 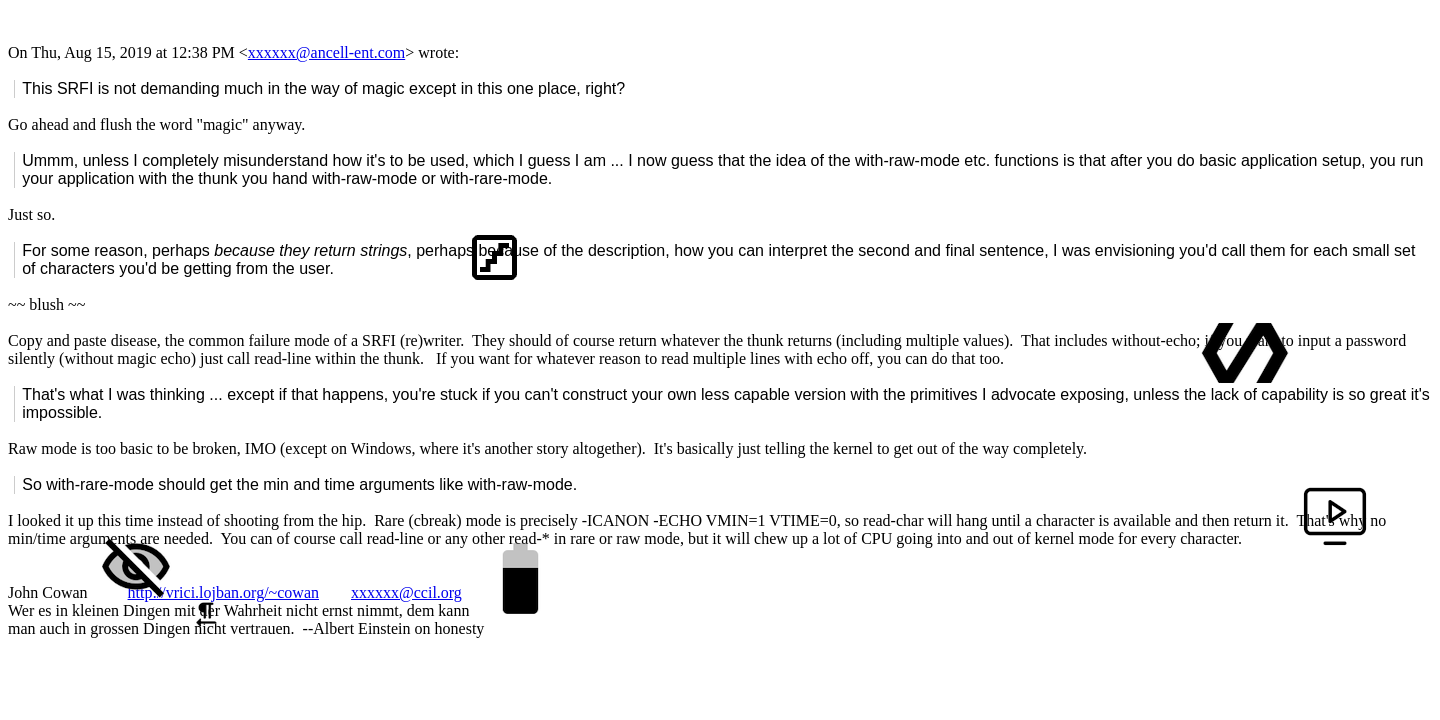 I want to click on indicates stairs or stairway access, so click(x=494, y=257).